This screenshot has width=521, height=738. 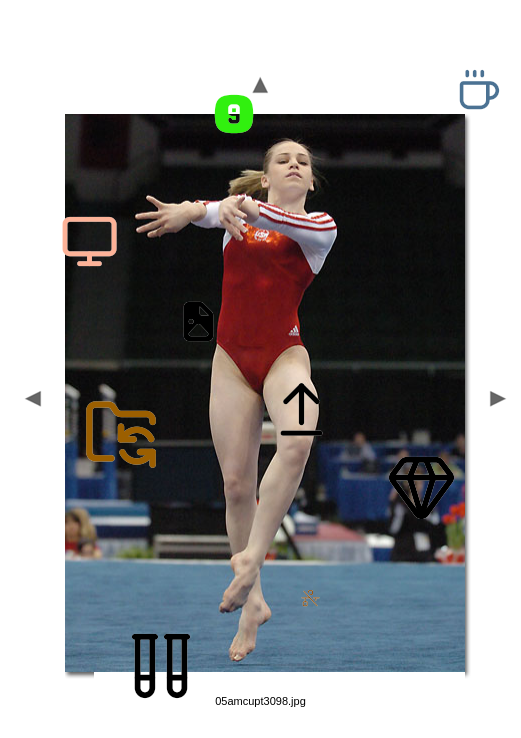 I want to click on indicates premium or pro membership status, so click(x=421, y=486).